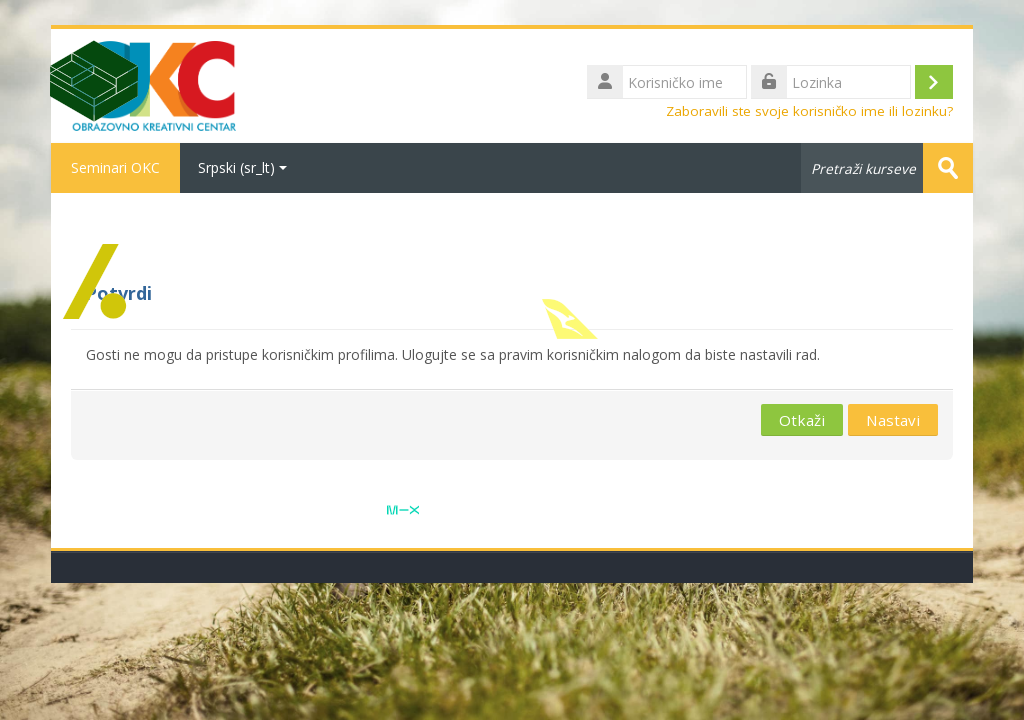 This screenshot has height=720, width=1024. What do you see at coordinates (570, 319) in the screenshot?
I see `open the Qantas airline app` at bounding box center [570, 319].